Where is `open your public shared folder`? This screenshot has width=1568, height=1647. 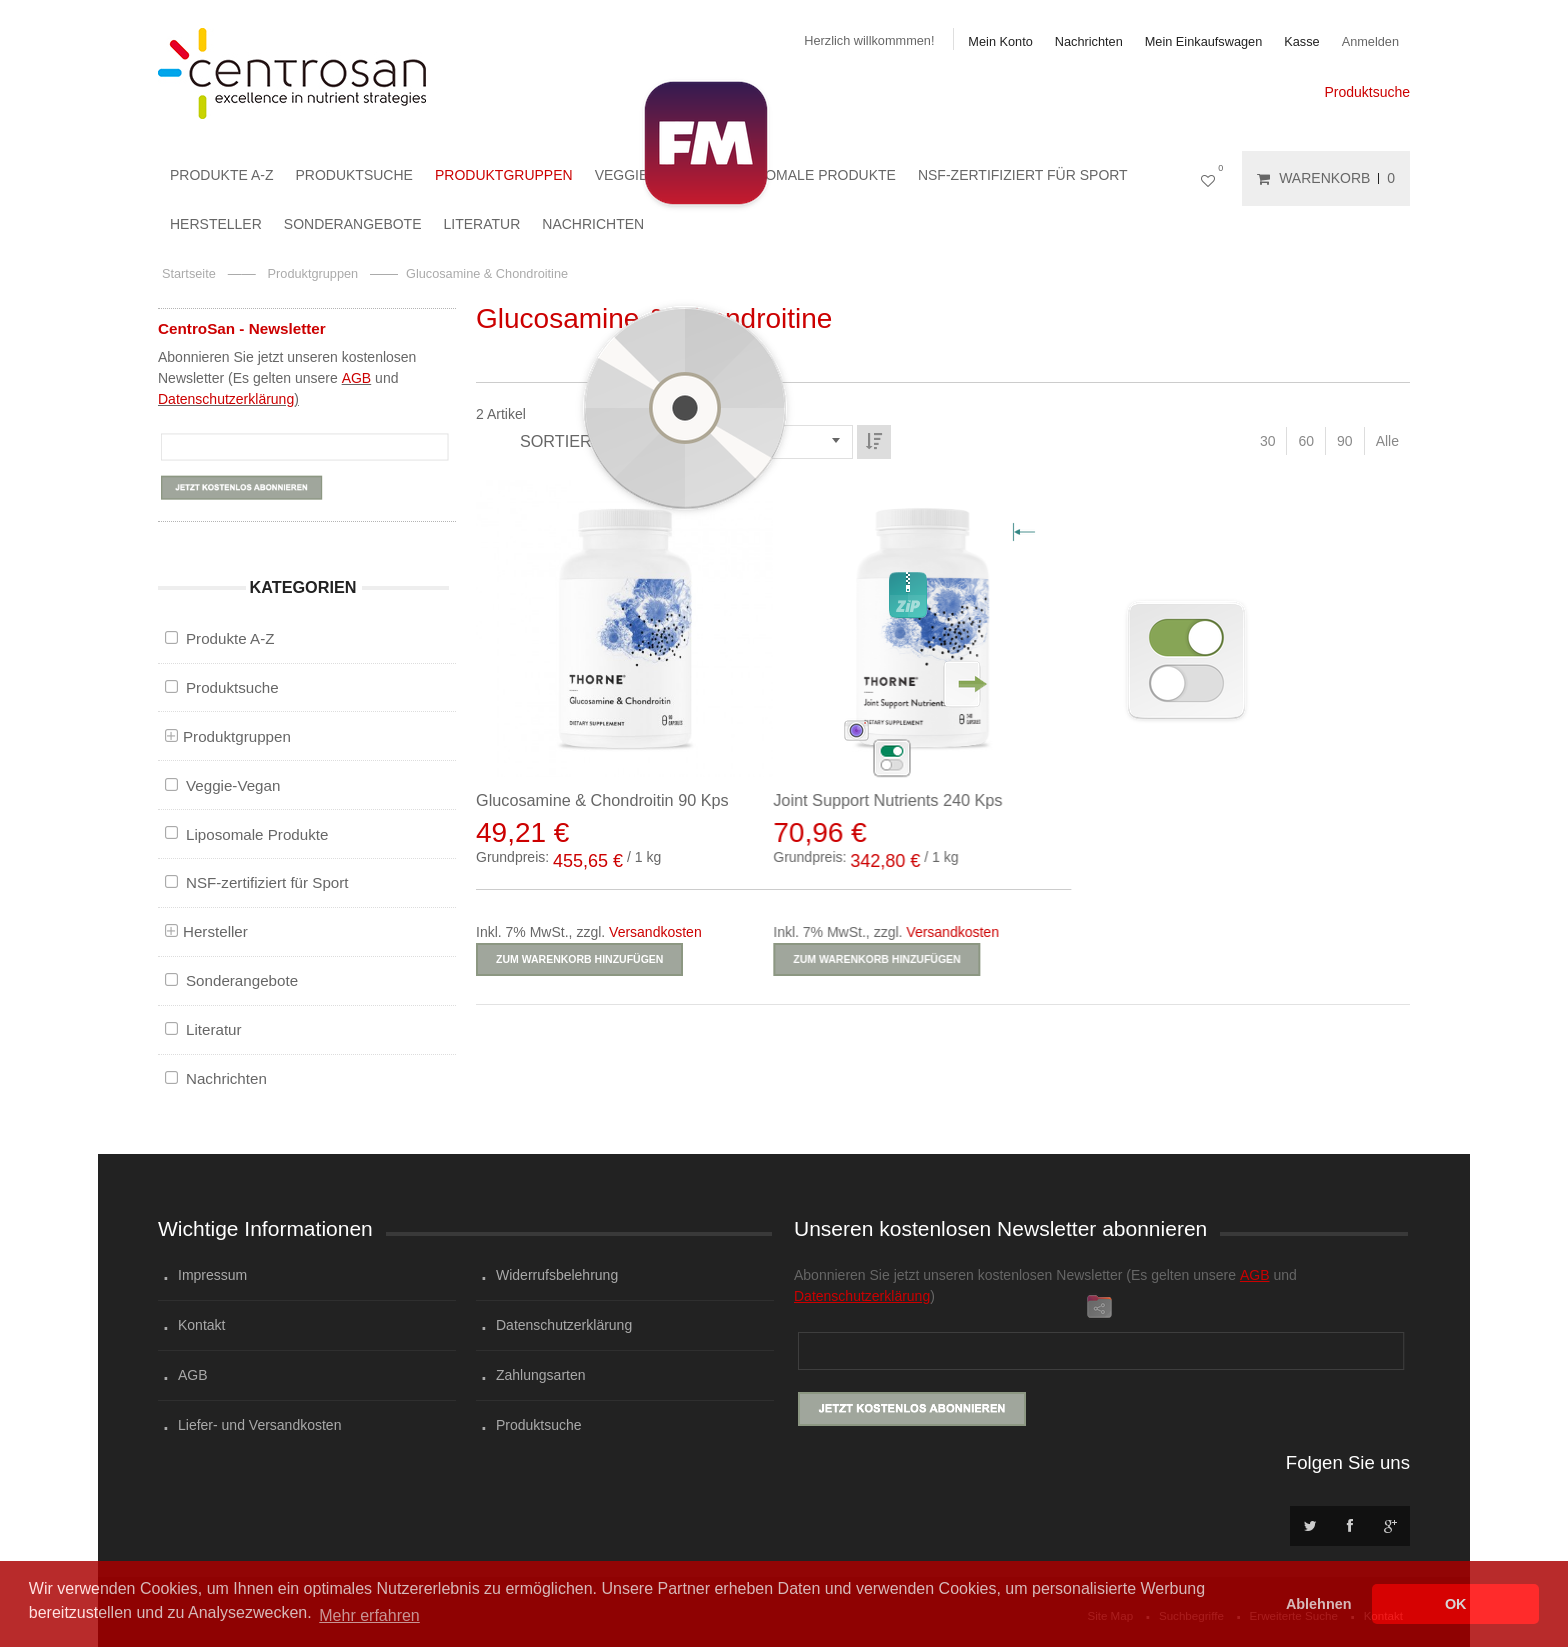
open your public shared folder is located at coordinates (1099, 1306).